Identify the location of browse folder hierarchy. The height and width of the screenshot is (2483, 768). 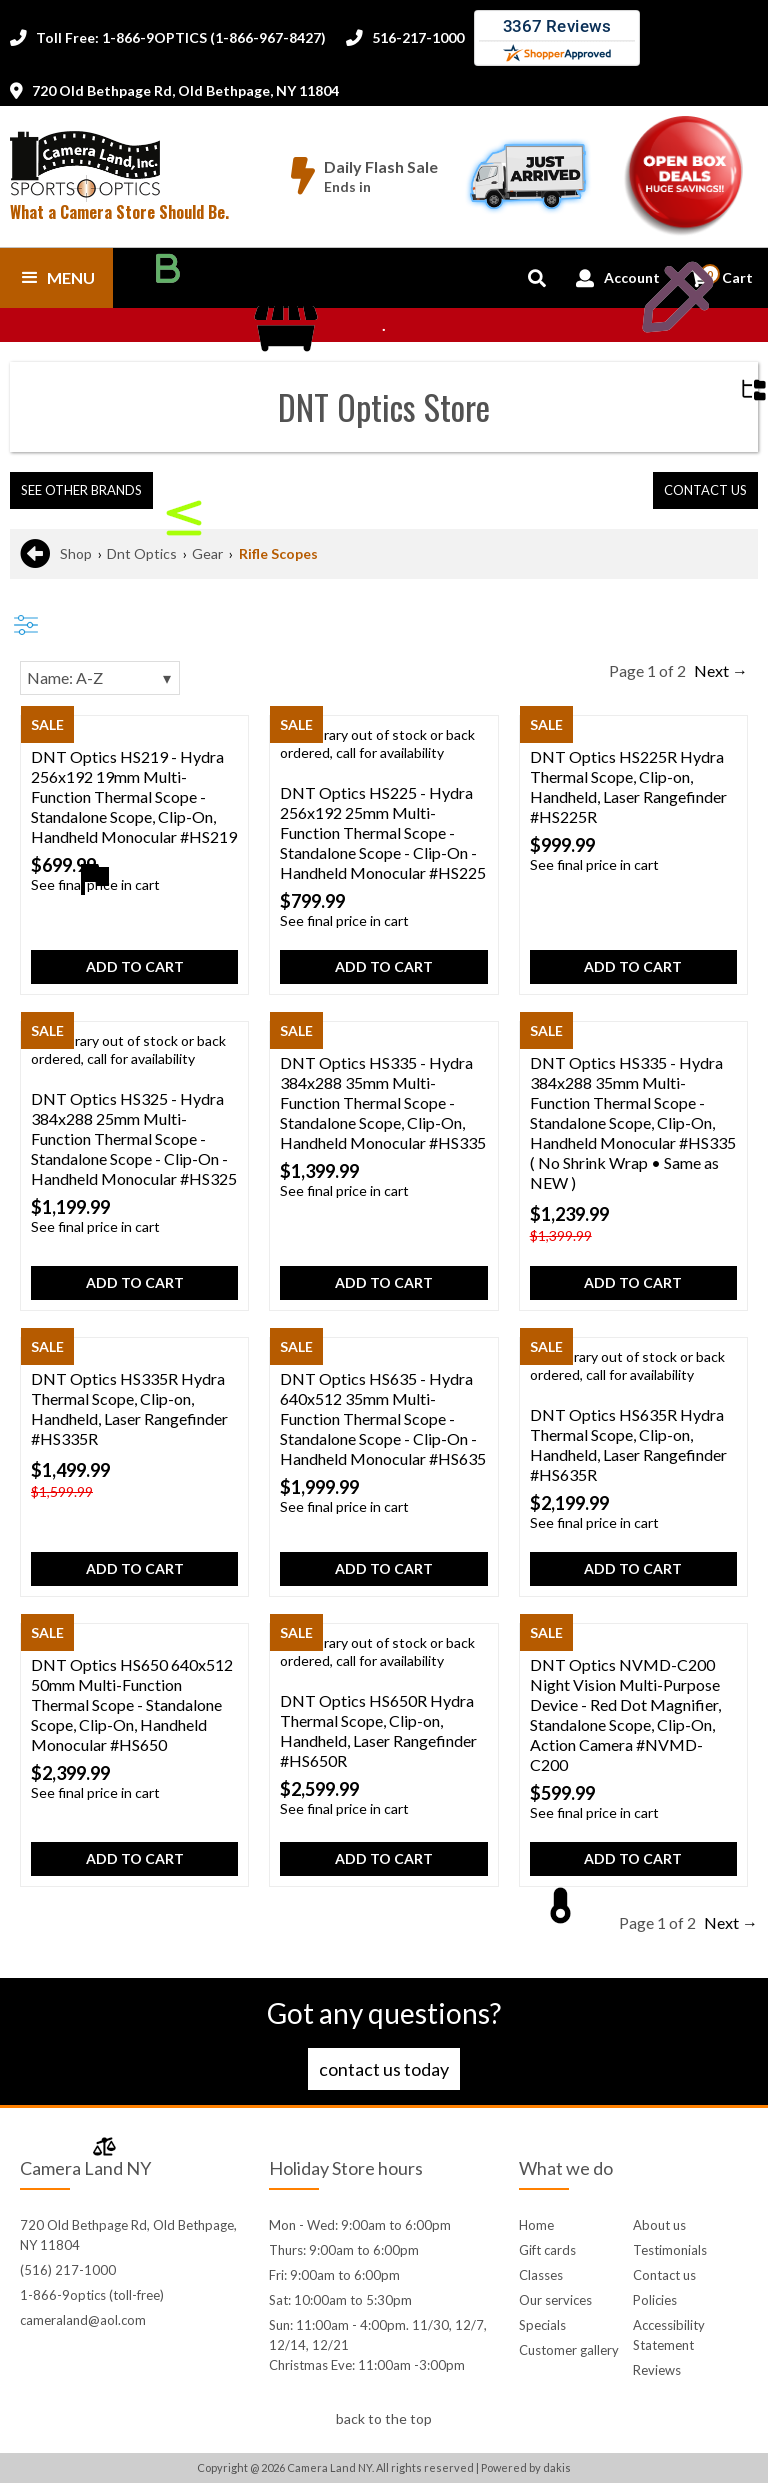
(754, 390).